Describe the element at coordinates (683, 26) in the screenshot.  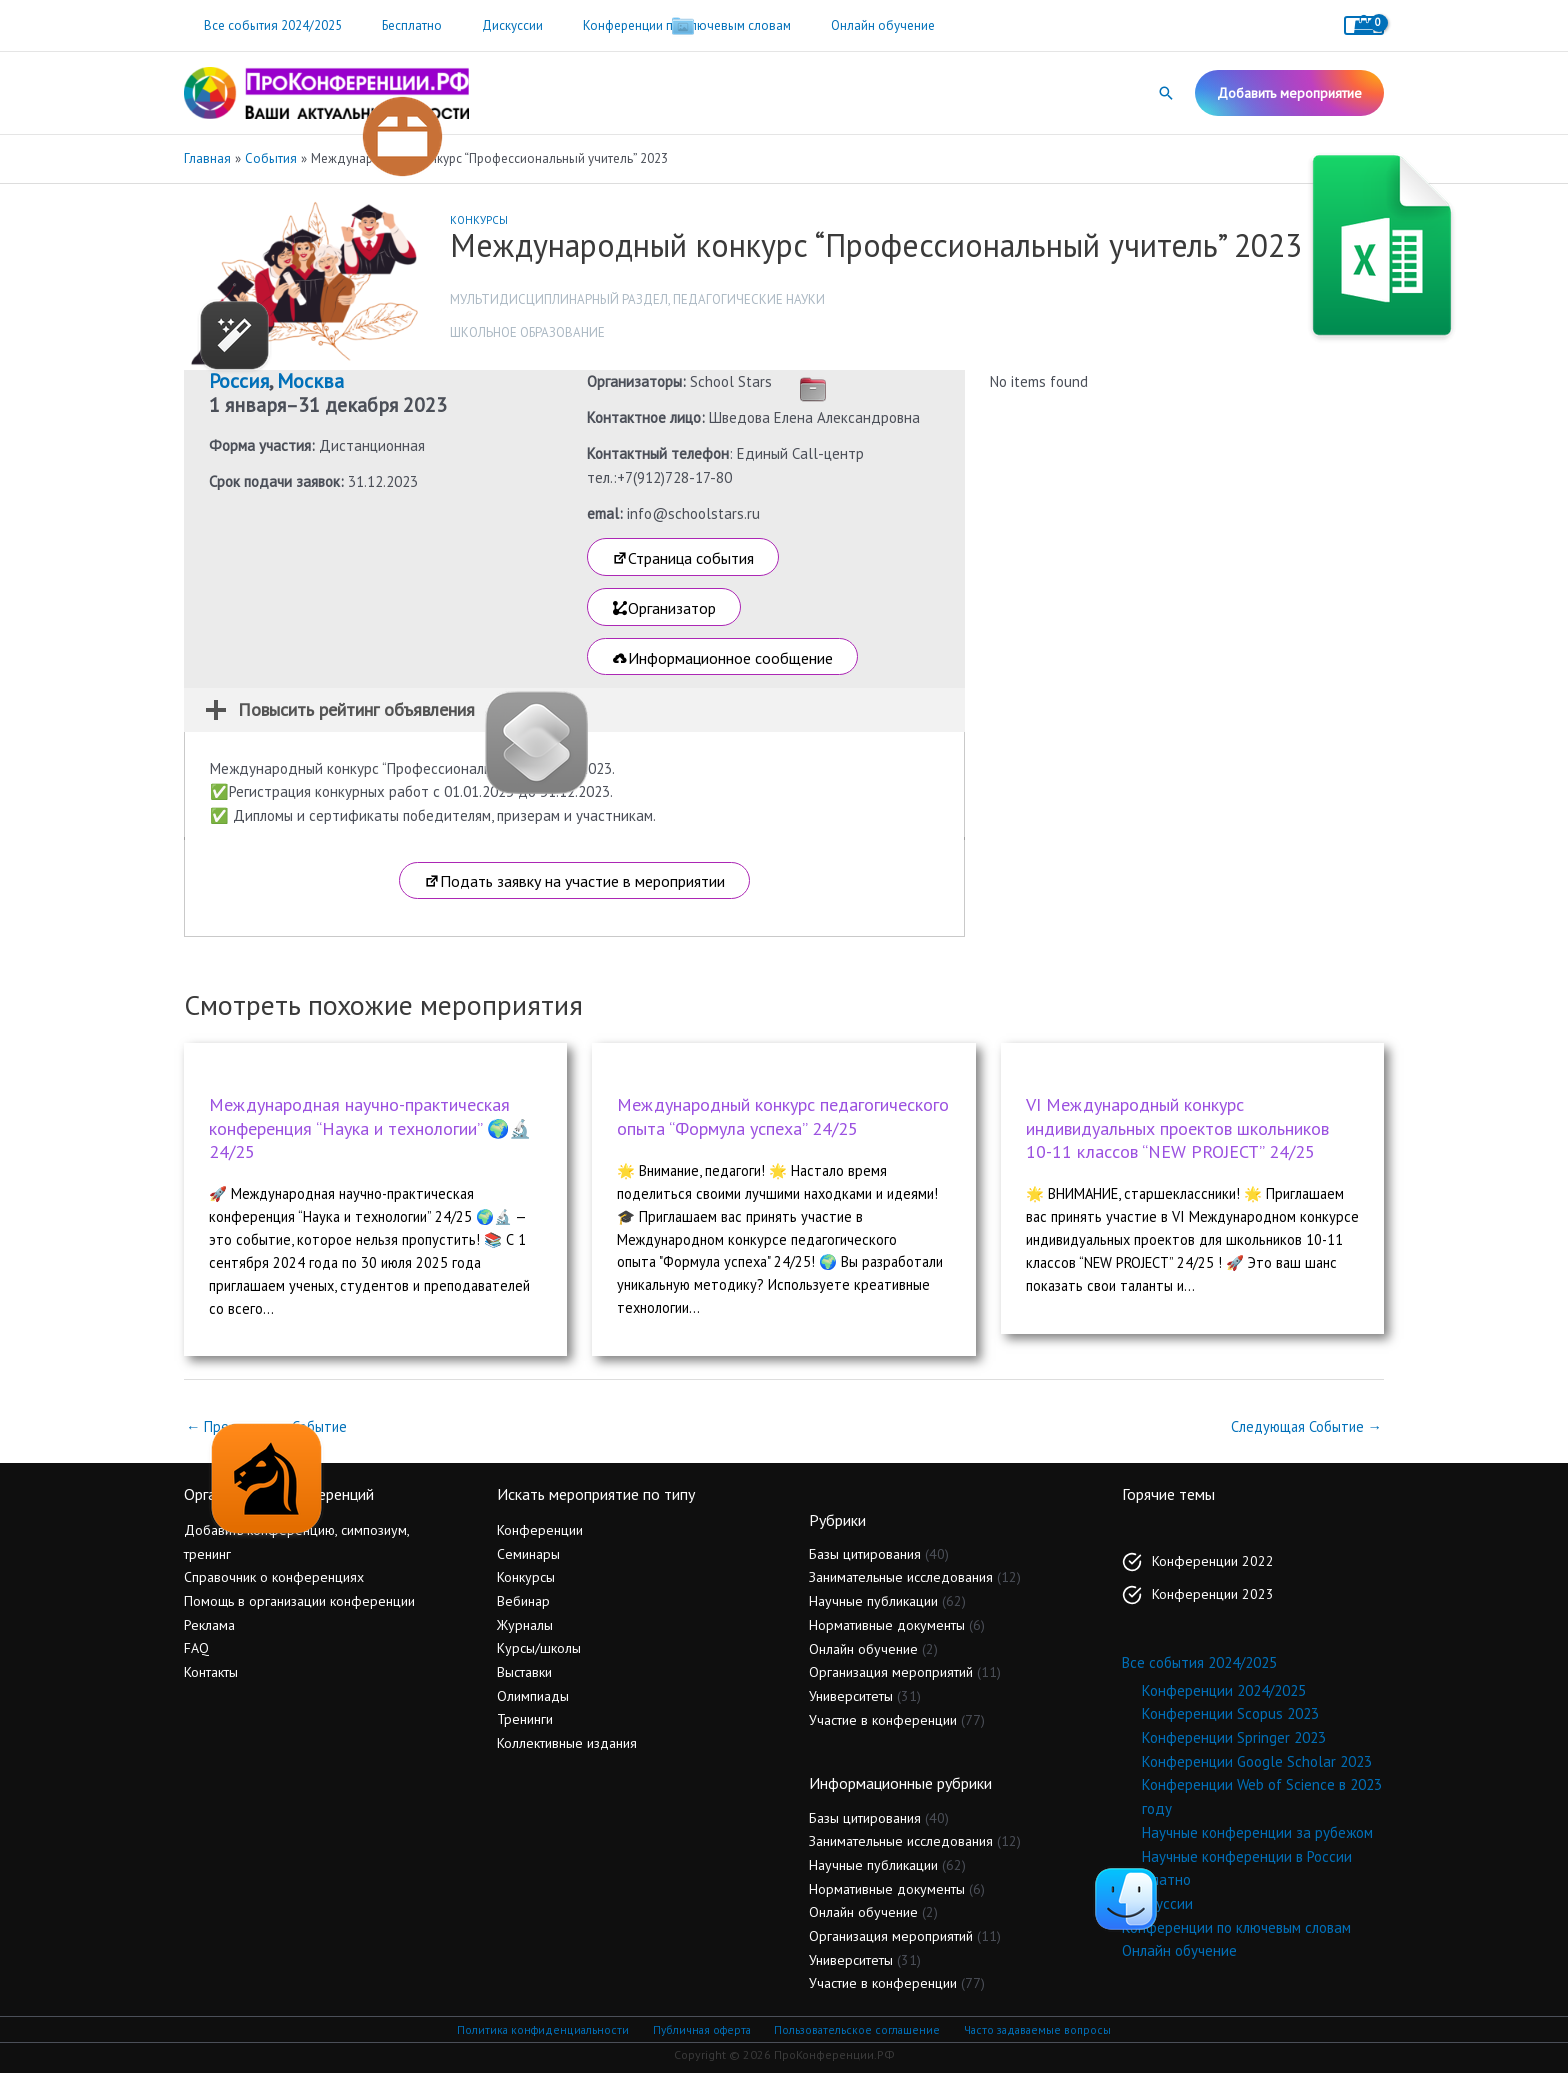
I see `open your images folder` at that location.